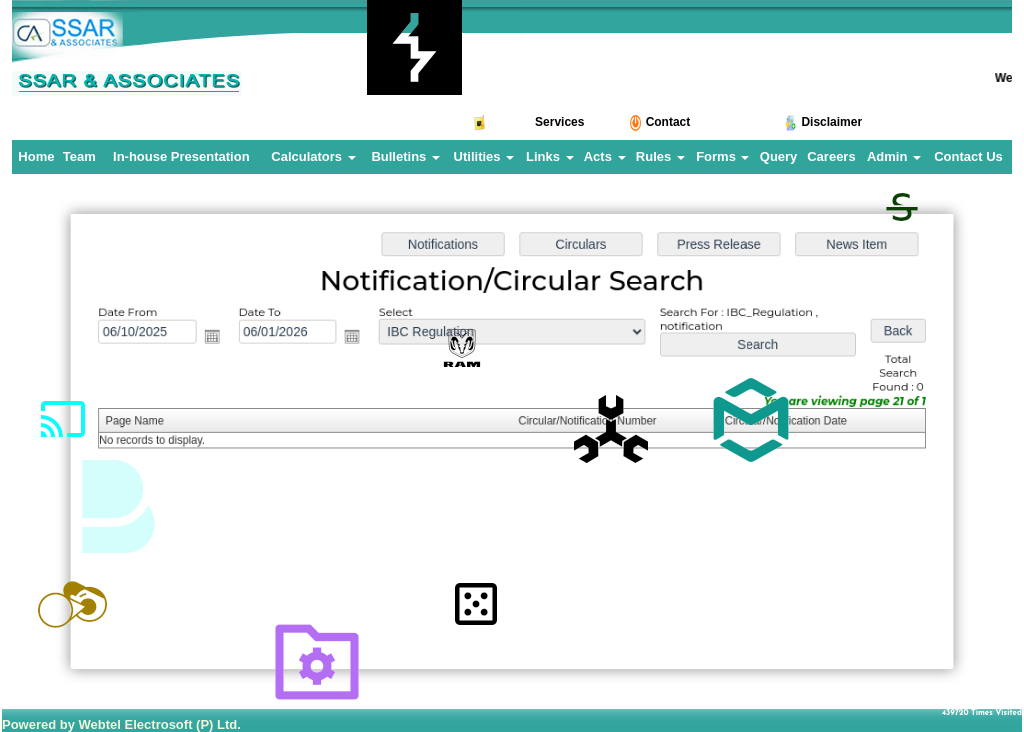 The height and width of the screenshot is (732, 1024). What do you see at coordinates (751, 420) in the screenshot?
I see `mailtrap email testing service logo` at bounding box center [751, 420].